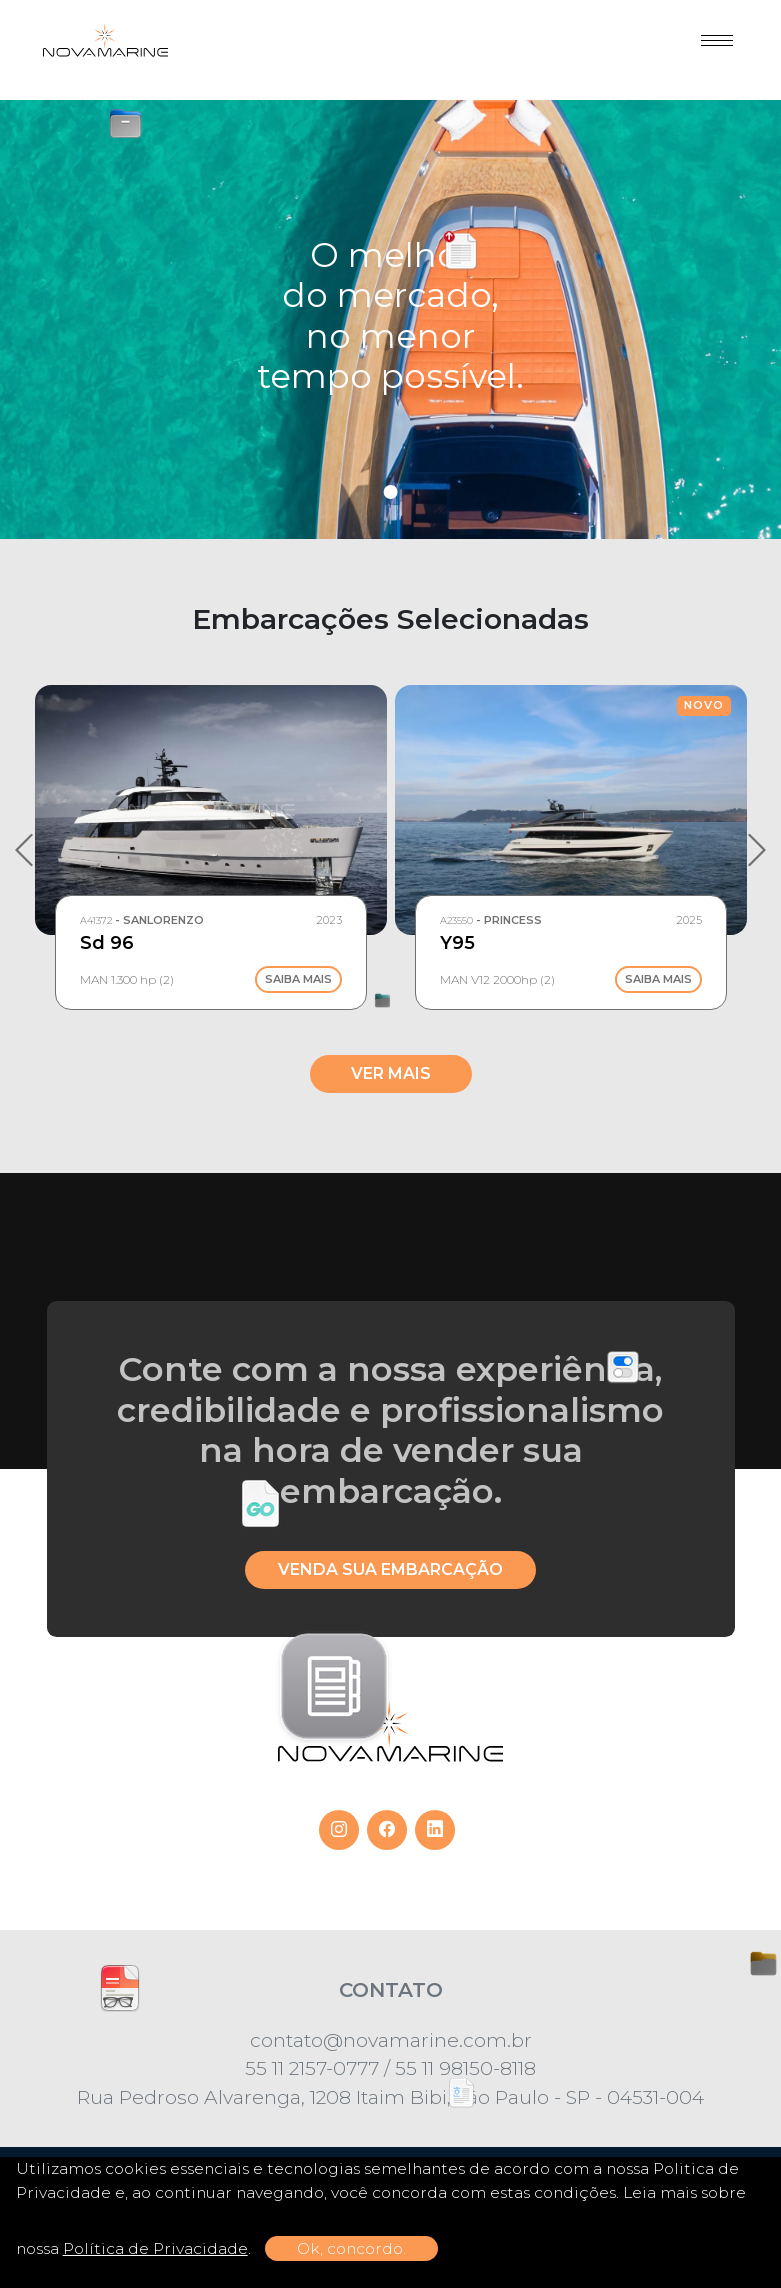 The image size is (781, 2288). Describe the element at coordinates (382, 1000) in the screenshot. I see `drop files here to move them into this folder` at that location.